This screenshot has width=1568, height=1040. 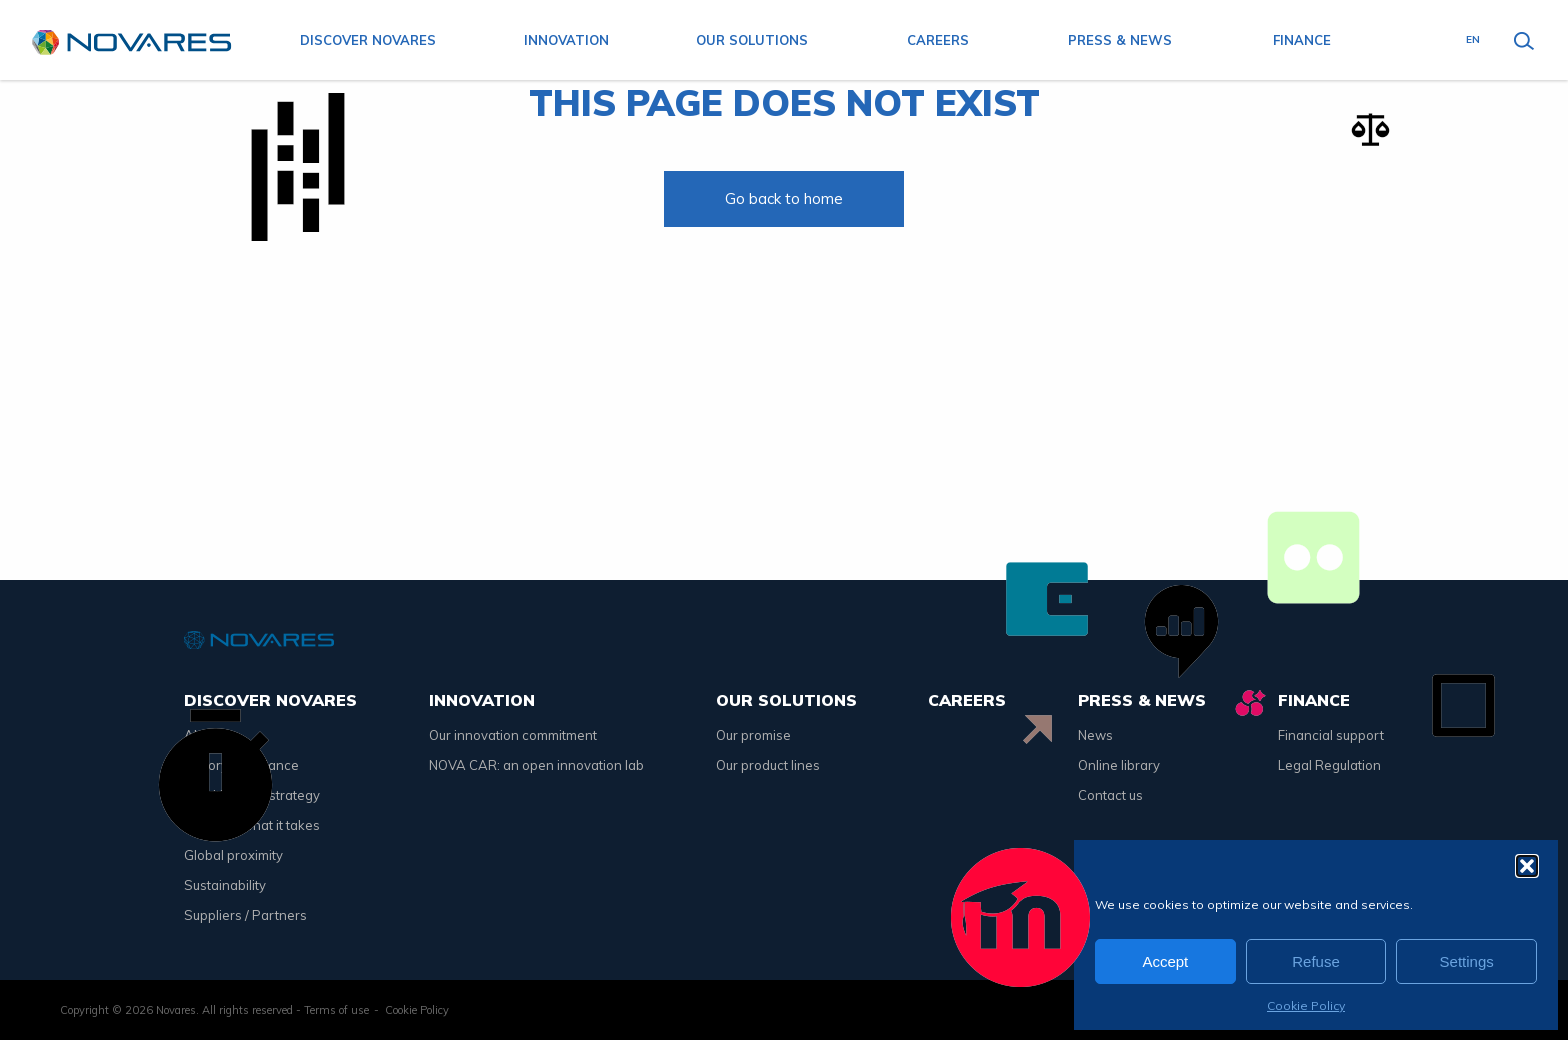 What do you see at coordinates (1181, 631) in the screenshot?
I see `open Redash dashboard` at bounding box center [1181, 631].